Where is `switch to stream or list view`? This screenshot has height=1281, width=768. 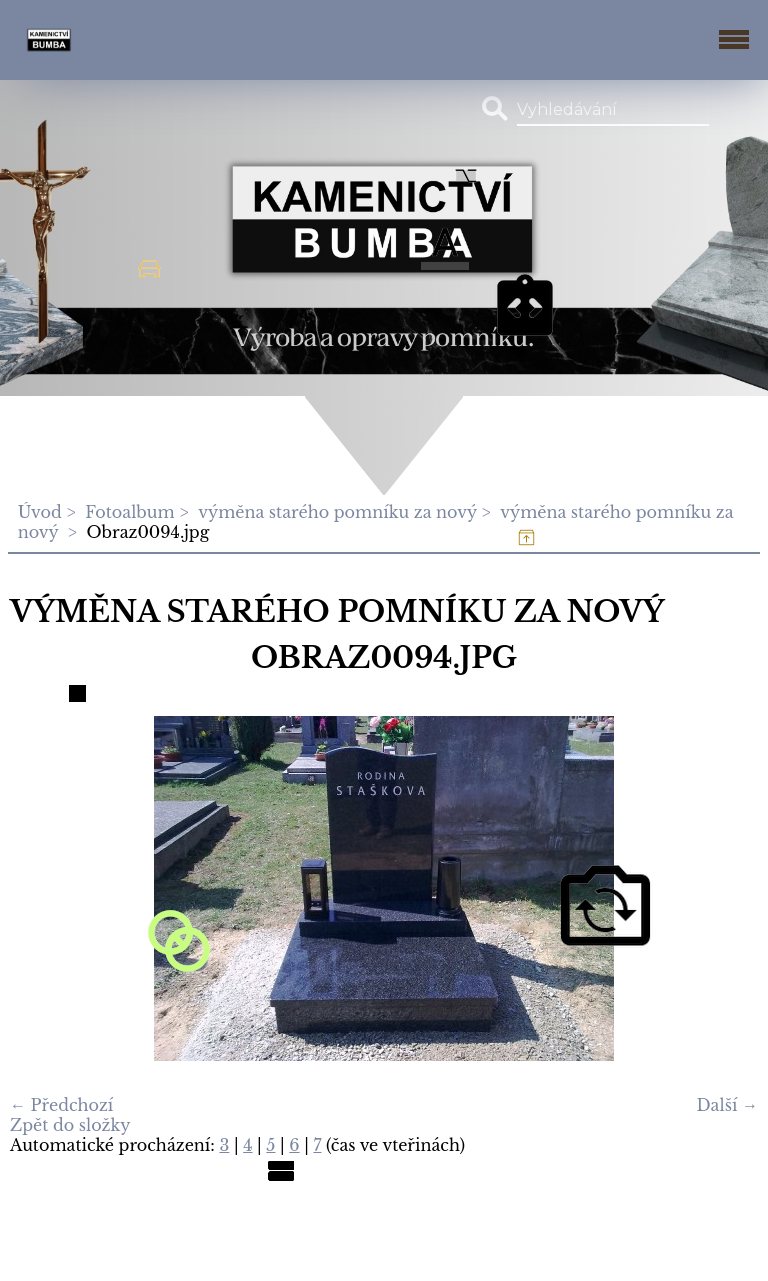 switch to stream or list view is located at coordinates (280, 1171).